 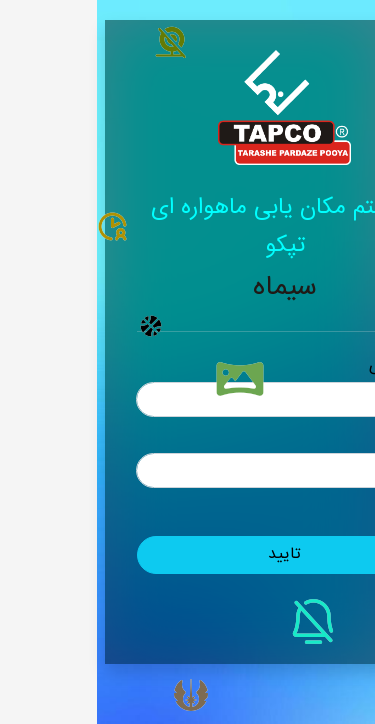 What do you see at coordinates (112, 226) in the screenshot?
I see `view user's time or activity history` at bounding box center [112, 226].